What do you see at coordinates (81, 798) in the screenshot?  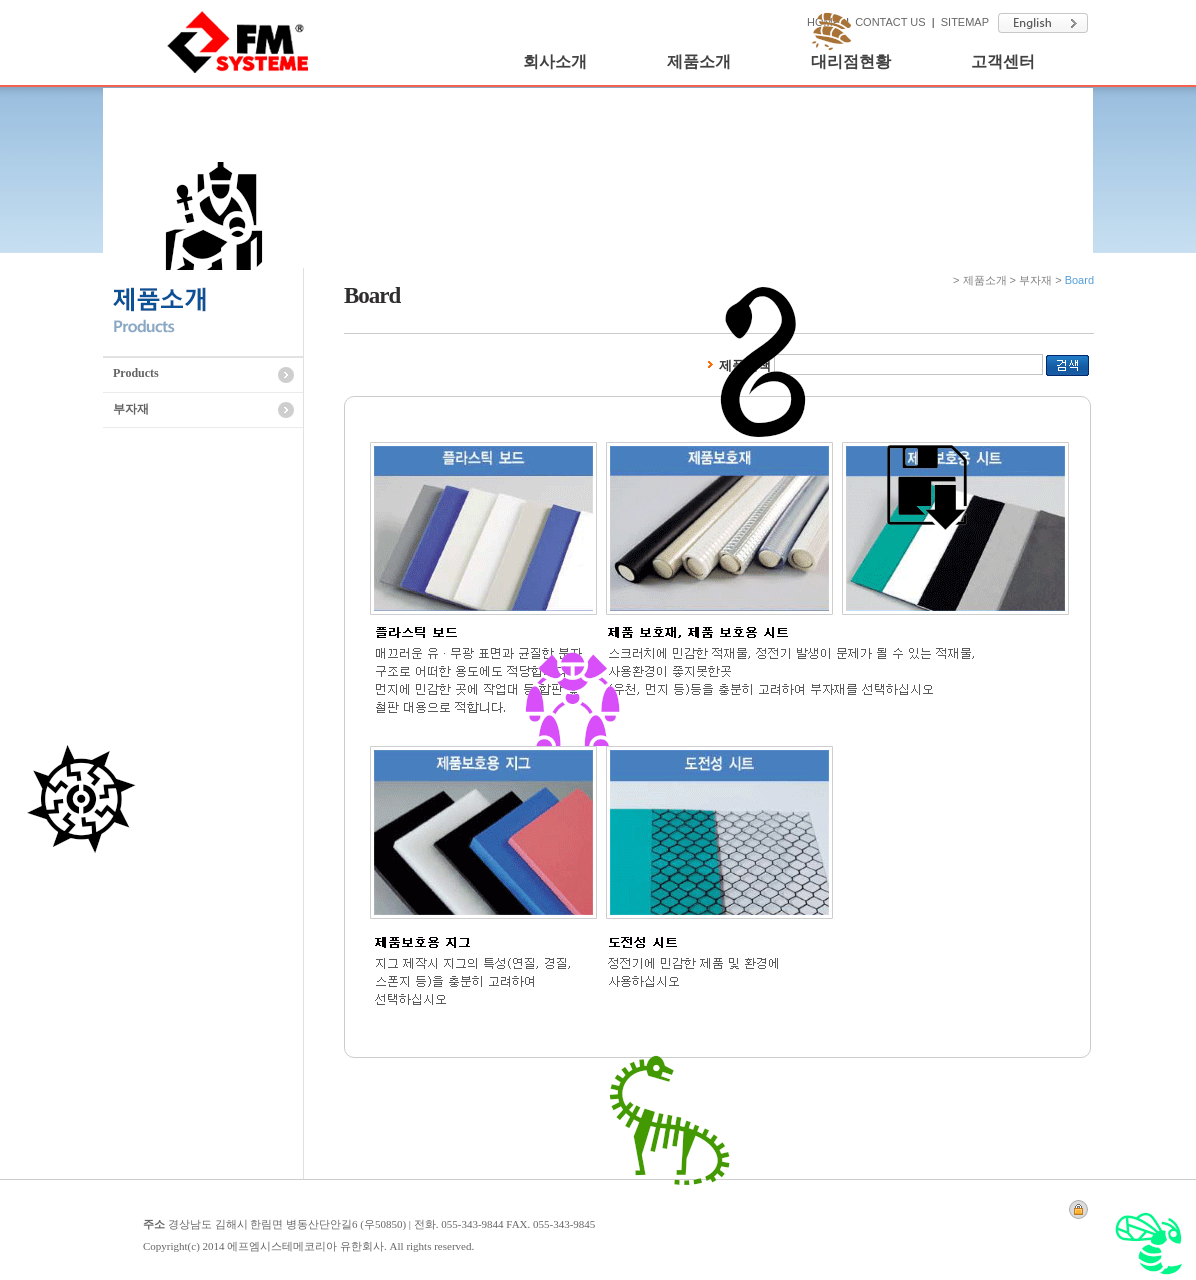 I see `a trap or hazard element in a game` at bounding box center [81, 798].